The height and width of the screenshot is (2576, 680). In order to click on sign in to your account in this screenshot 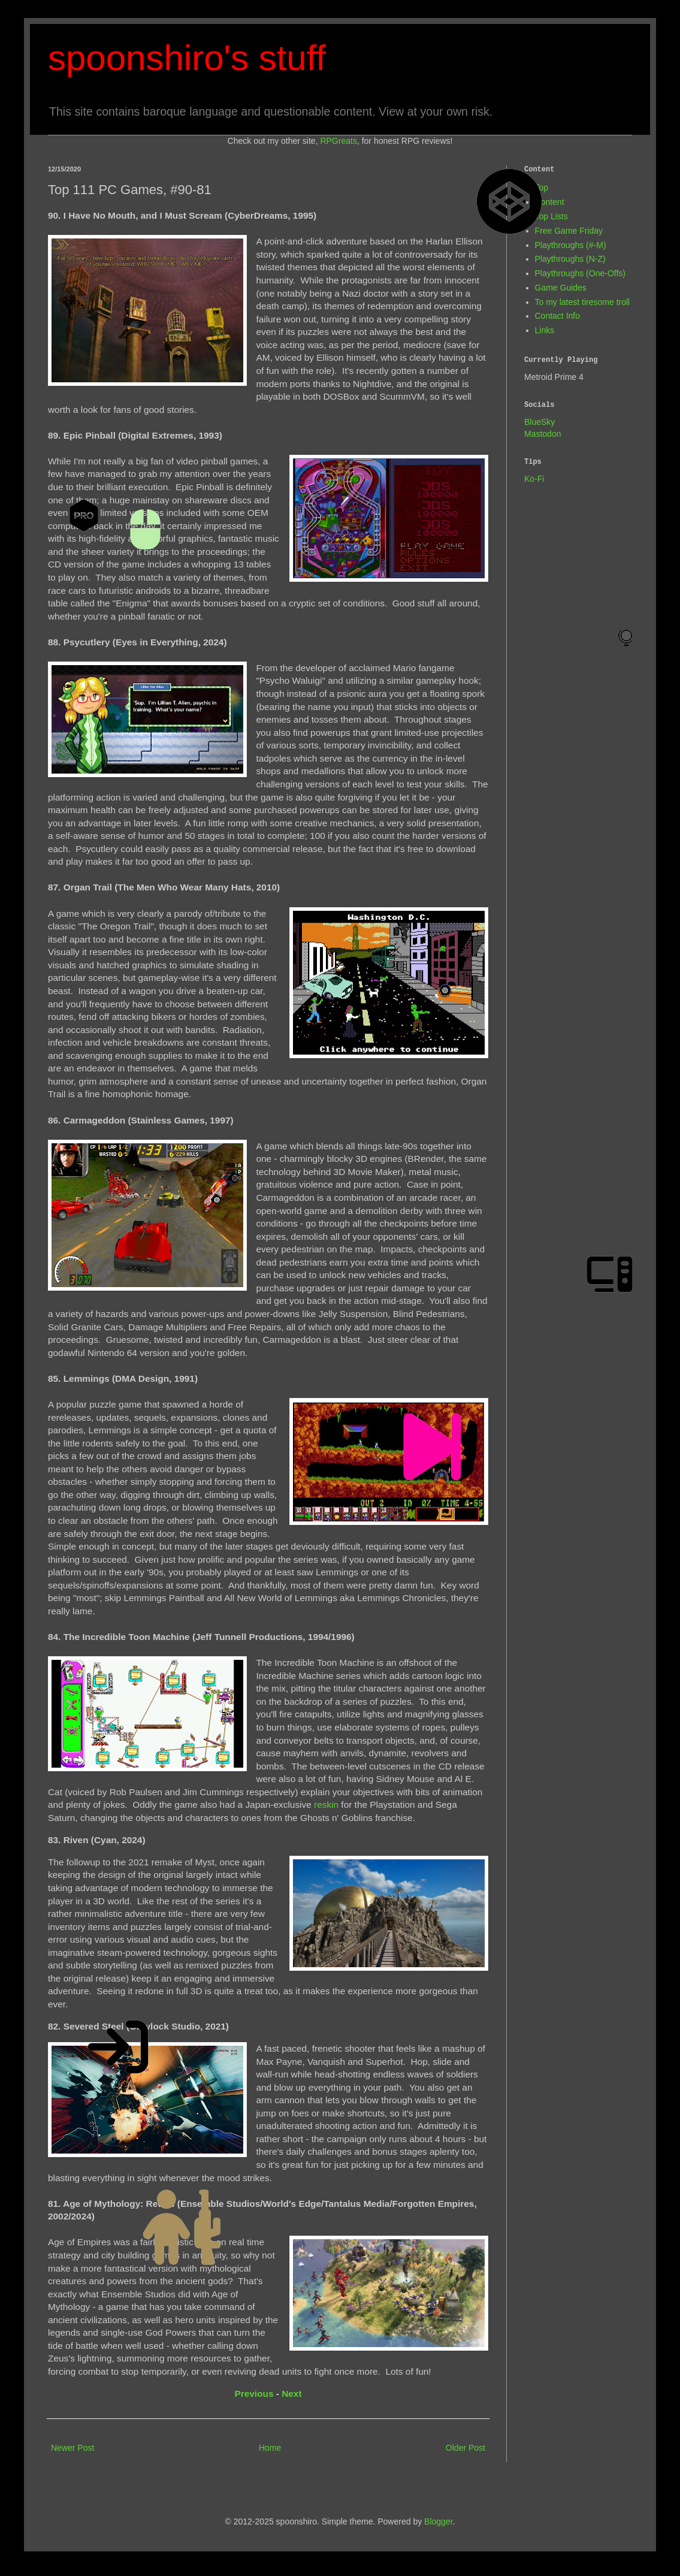, I will do `click(118, 2047)`.